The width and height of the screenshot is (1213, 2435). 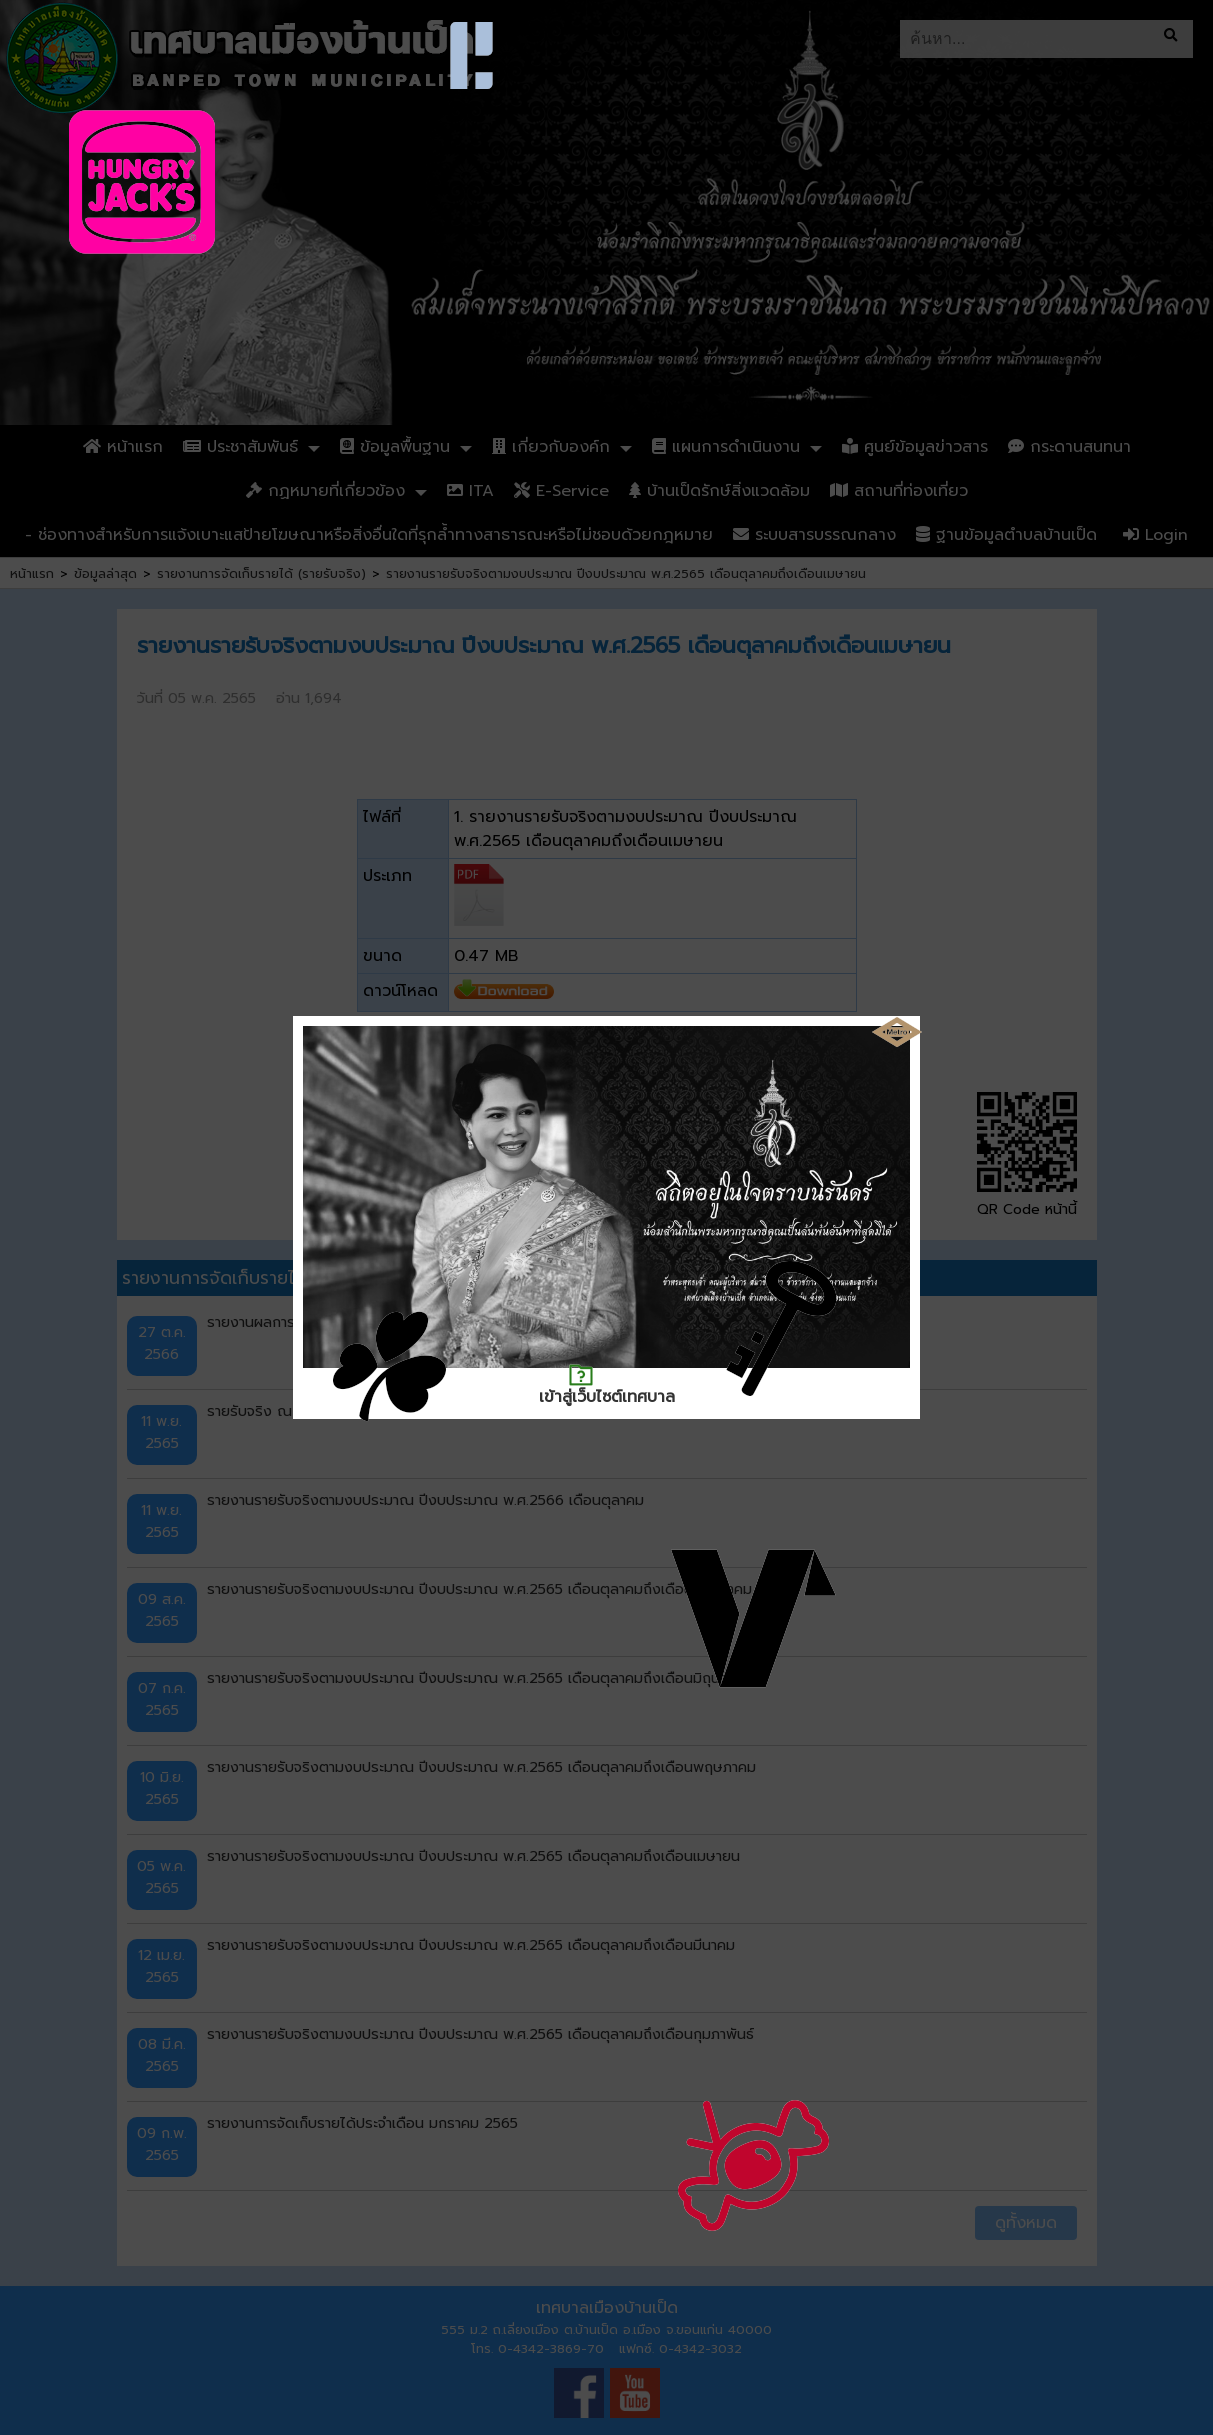 I want to click on open the Hungry Jack's app, so click(x=142, y=182).